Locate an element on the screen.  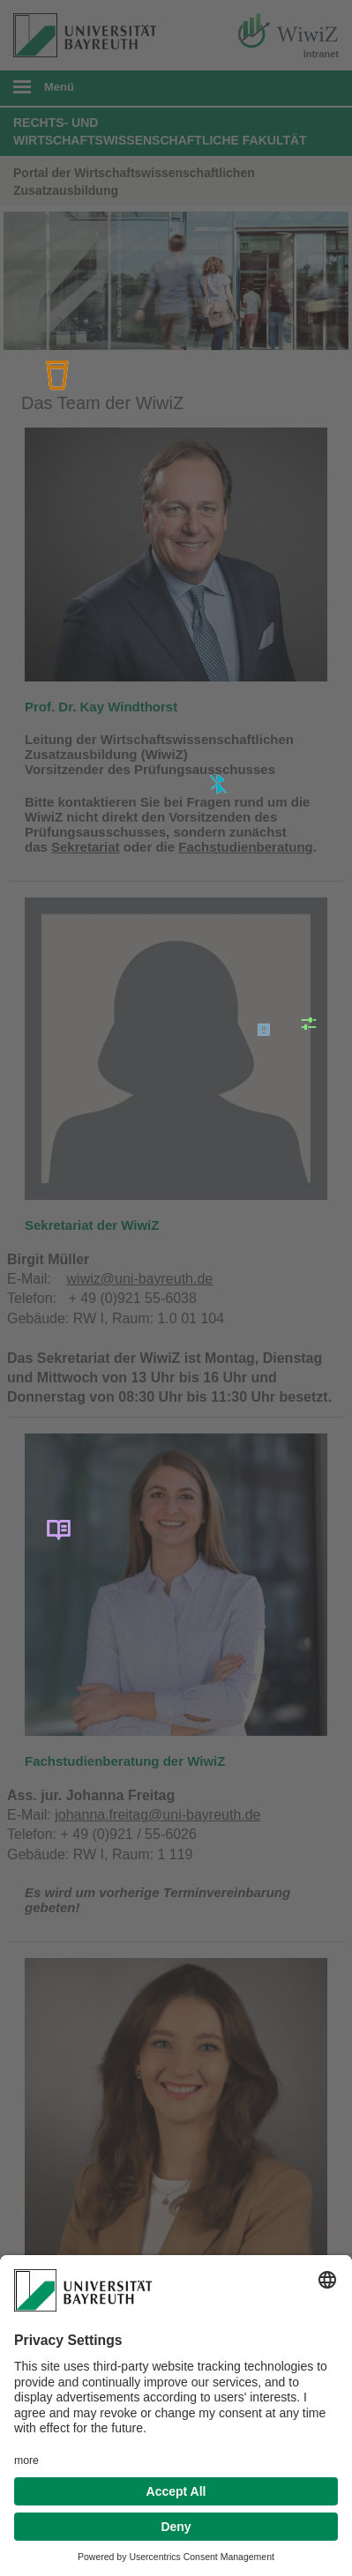
open reading mode or e-reader is located at coordinates (58, 1528).